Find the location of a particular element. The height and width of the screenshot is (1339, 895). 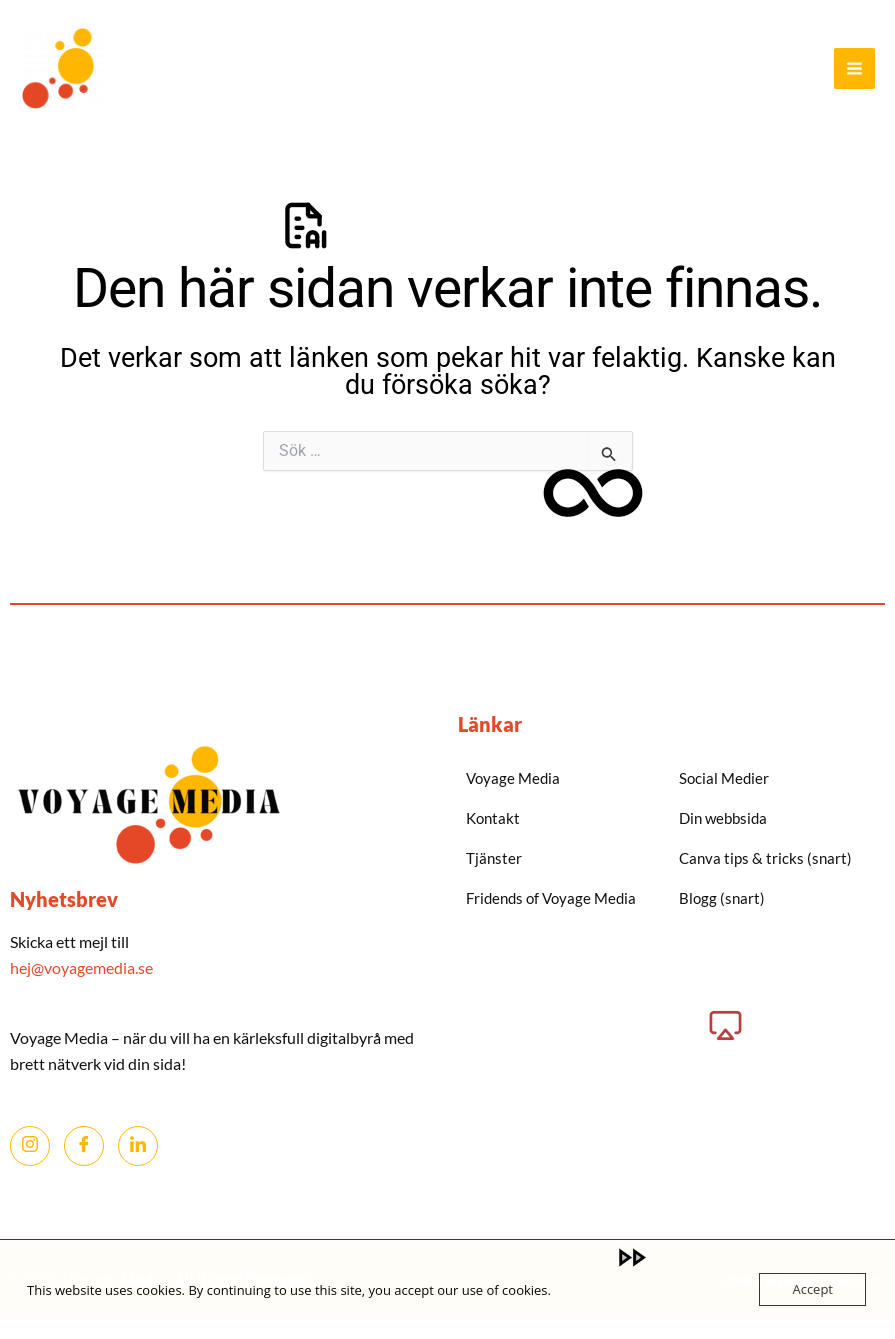

open AI-generated document is located at coordinates (303, 225).